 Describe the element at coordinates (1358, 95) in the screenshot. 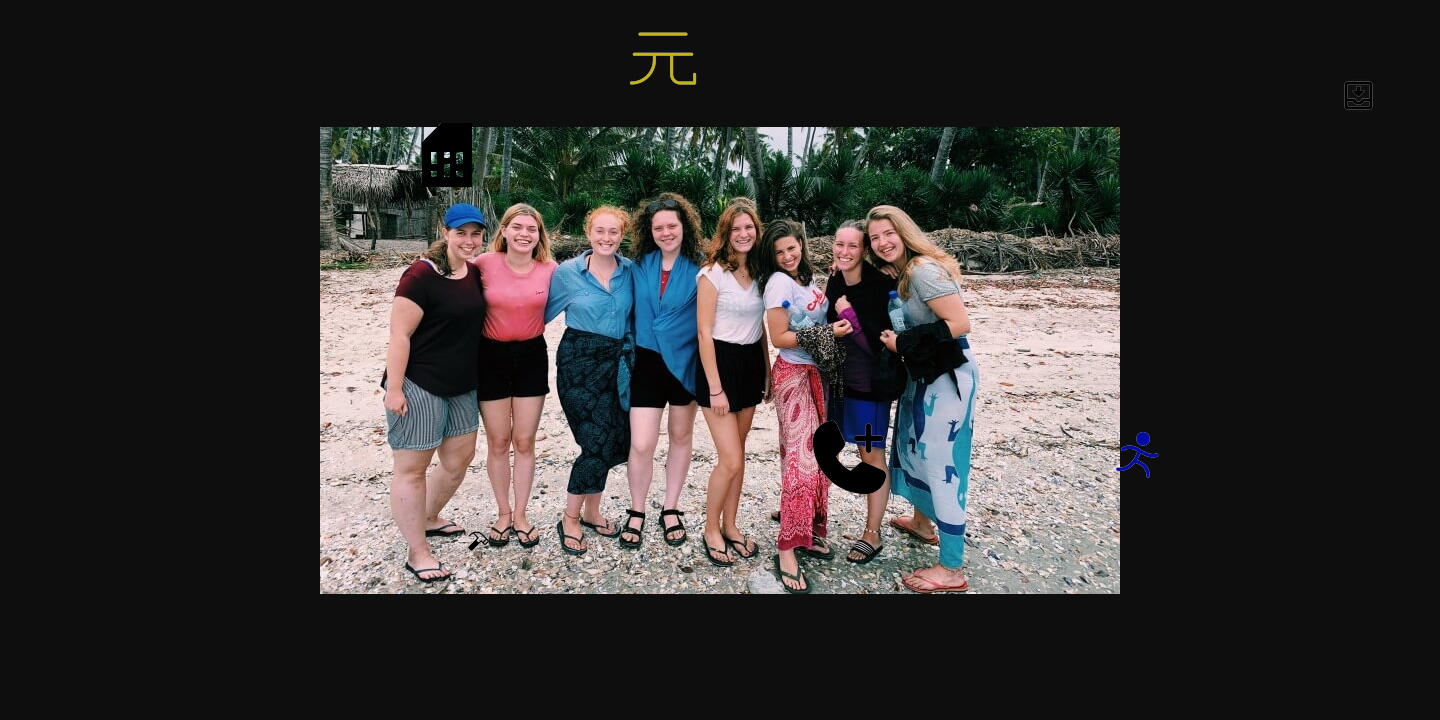

I see `move message to inbox` at that location.